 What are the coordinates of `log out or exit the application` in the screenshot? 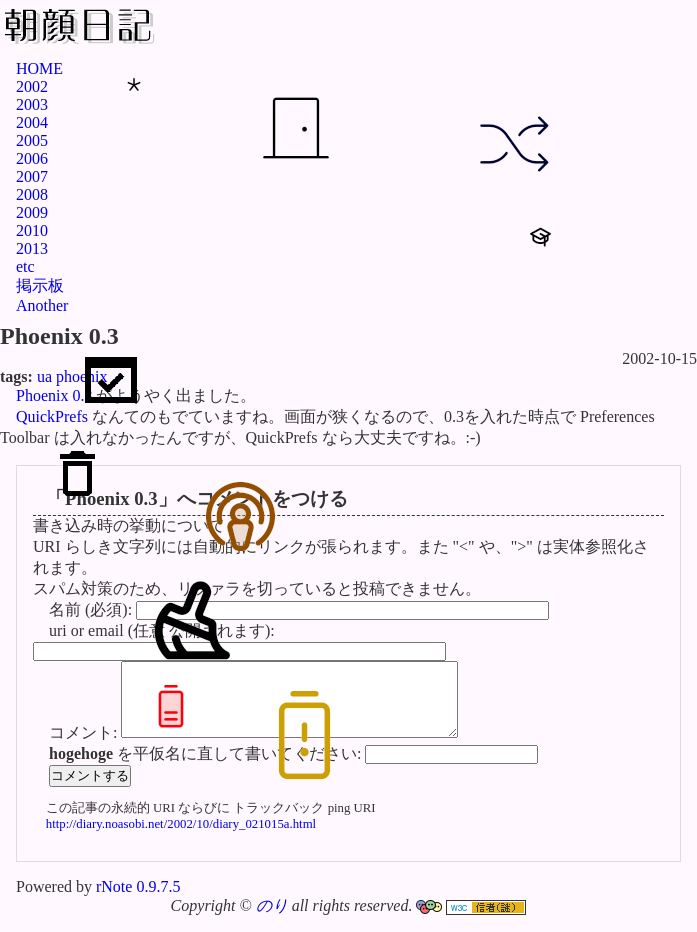 It's located at (296, 128).